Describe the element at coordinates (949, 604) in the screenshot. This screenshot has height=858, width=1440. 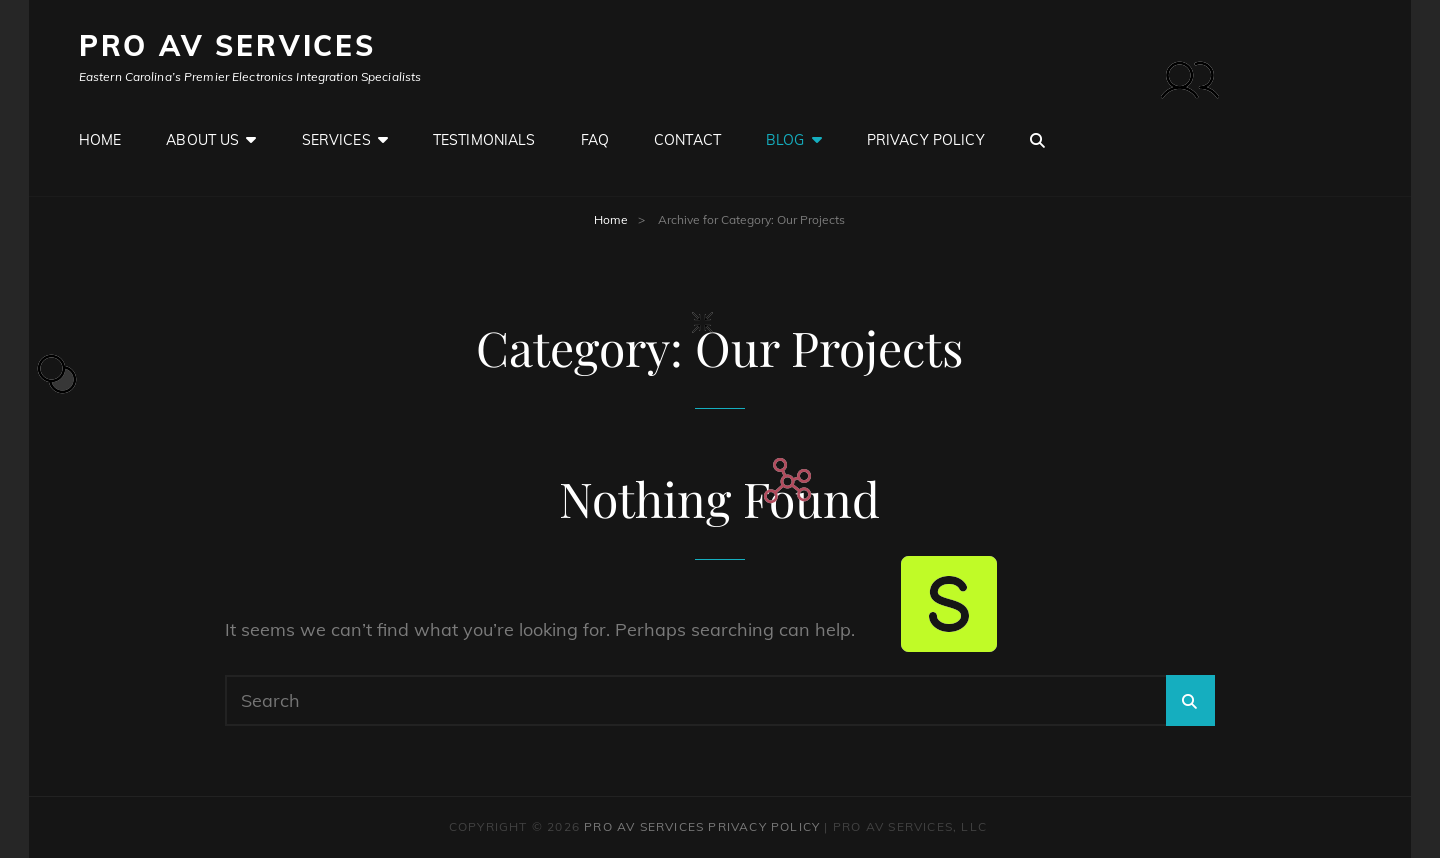
I see `stripe payment integration` at that location.